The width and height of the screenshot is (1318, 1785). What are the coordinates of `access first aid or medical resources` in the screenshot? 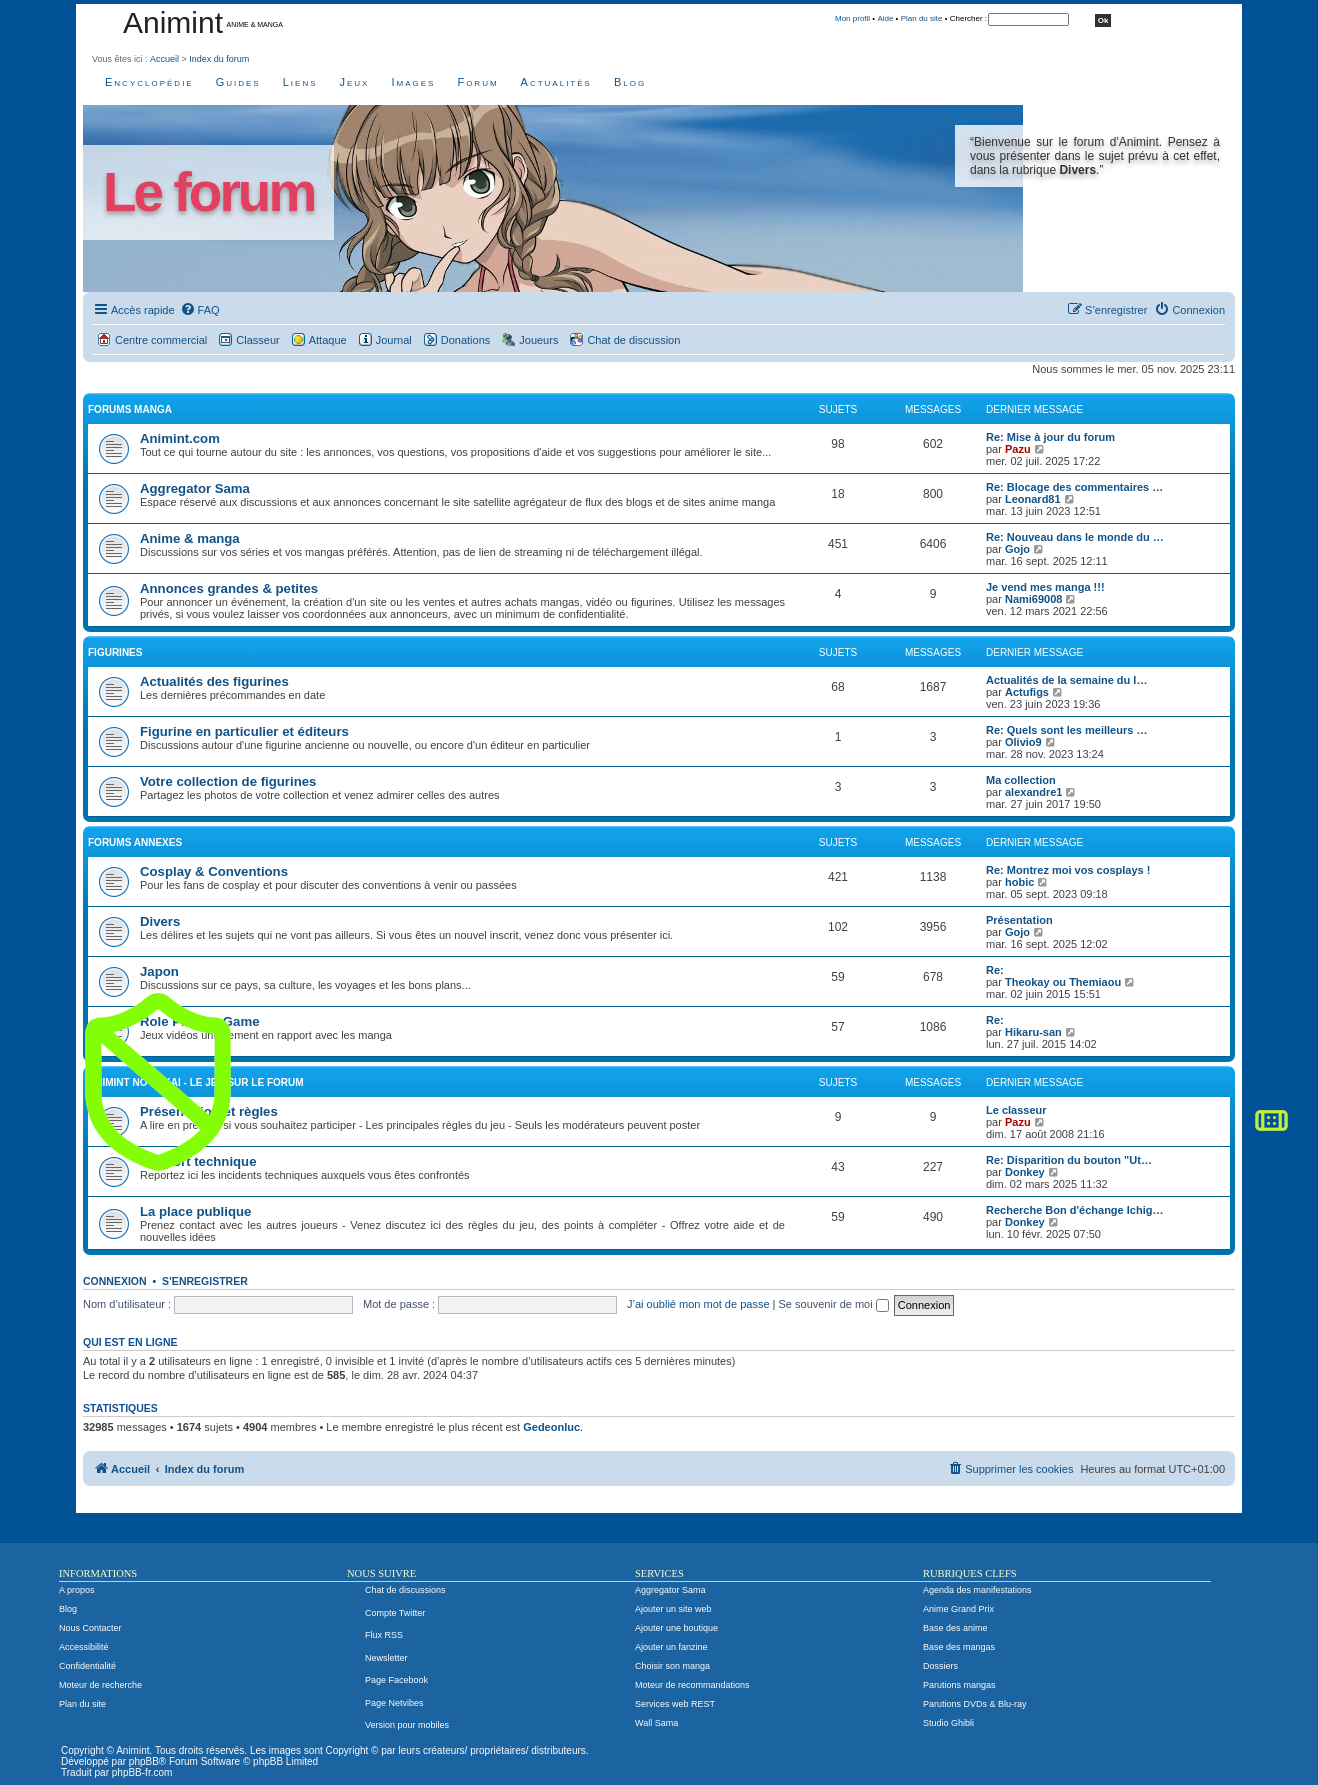 It's located at (1271, 1120).